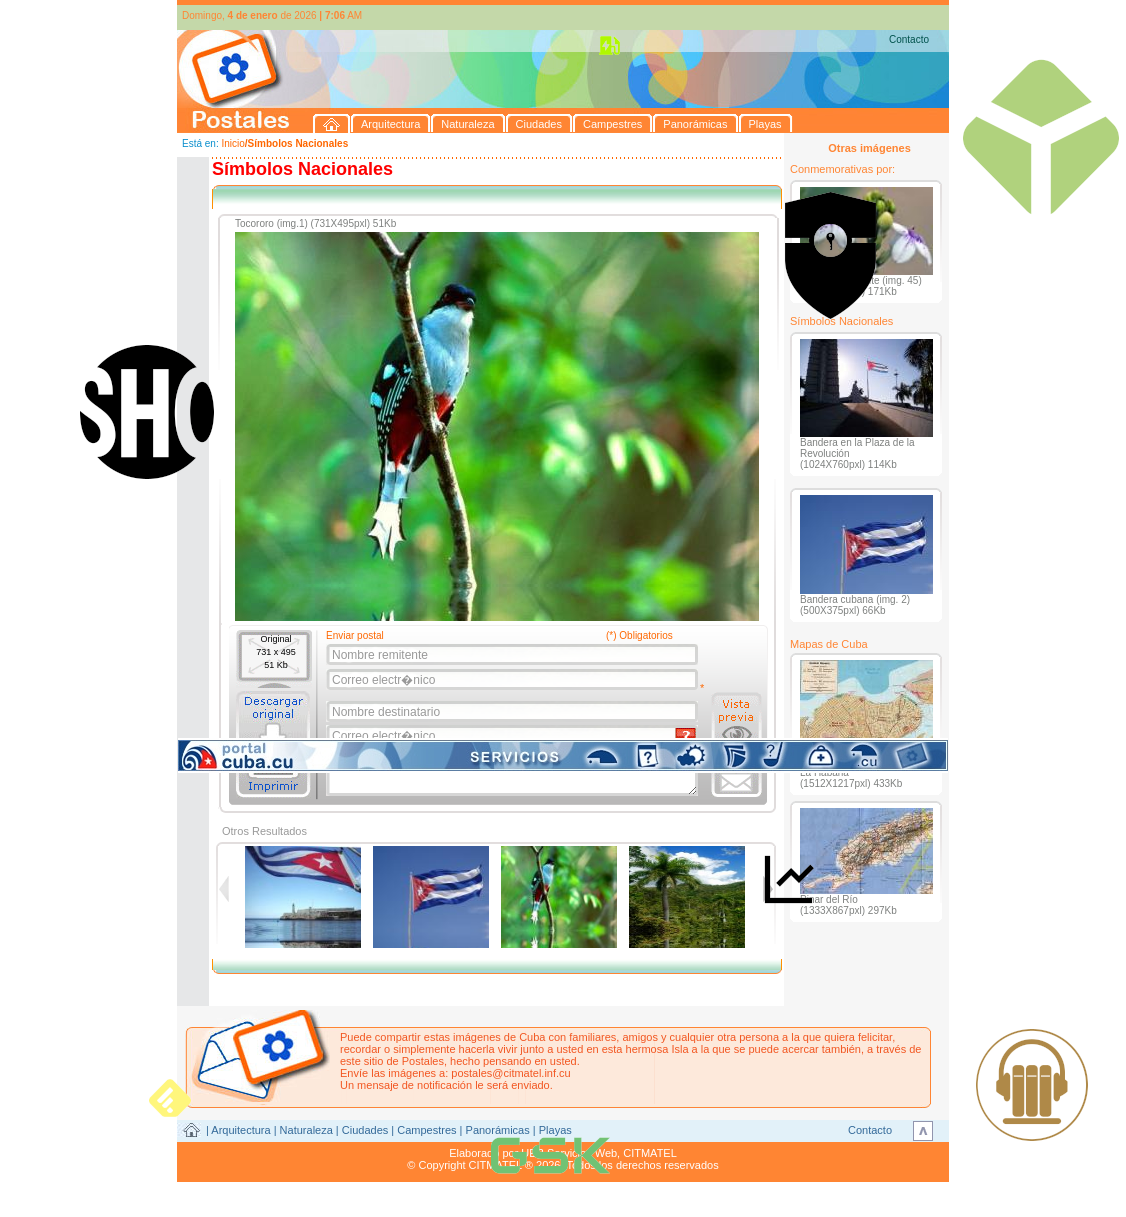 The width and height of the screenshot is (1126, 1217). I want to click on showtime streaming service logo, so click(147, 412).